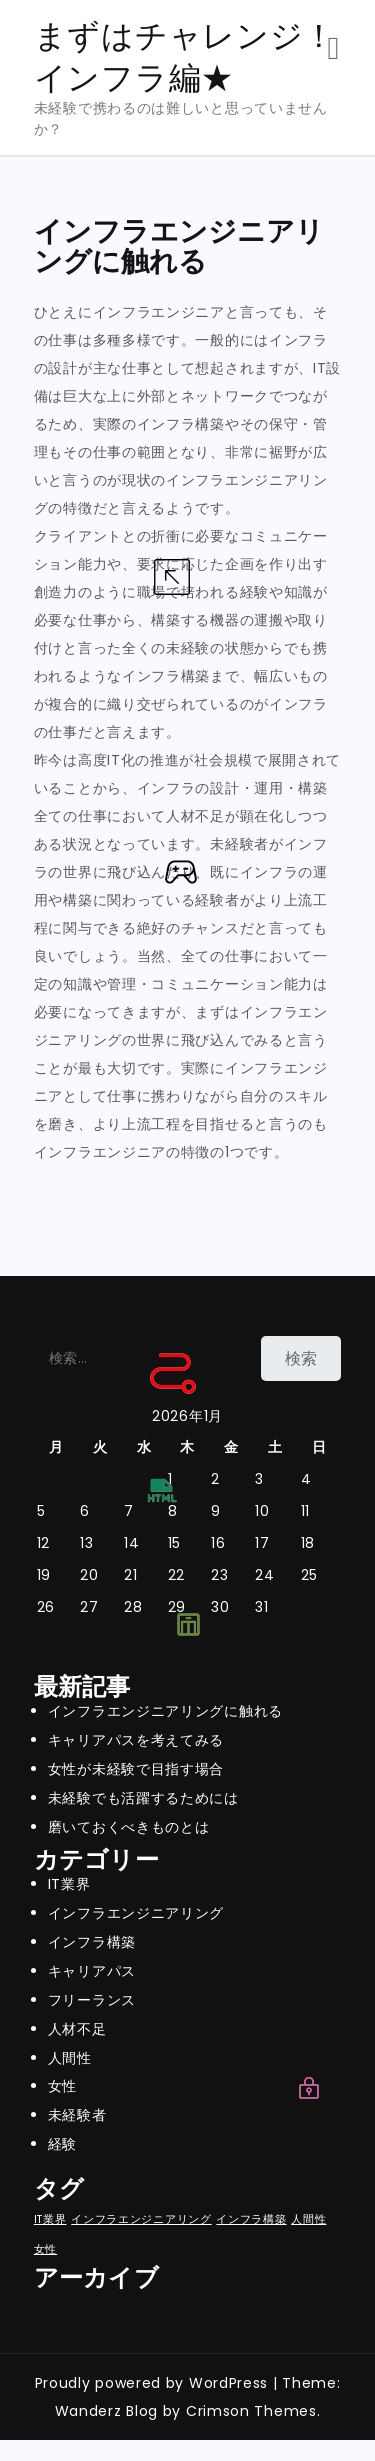 Image resolution: width=375 pixels, height=2461 pixels. I want to click on view or open an HTML file, so click(161, 1491).